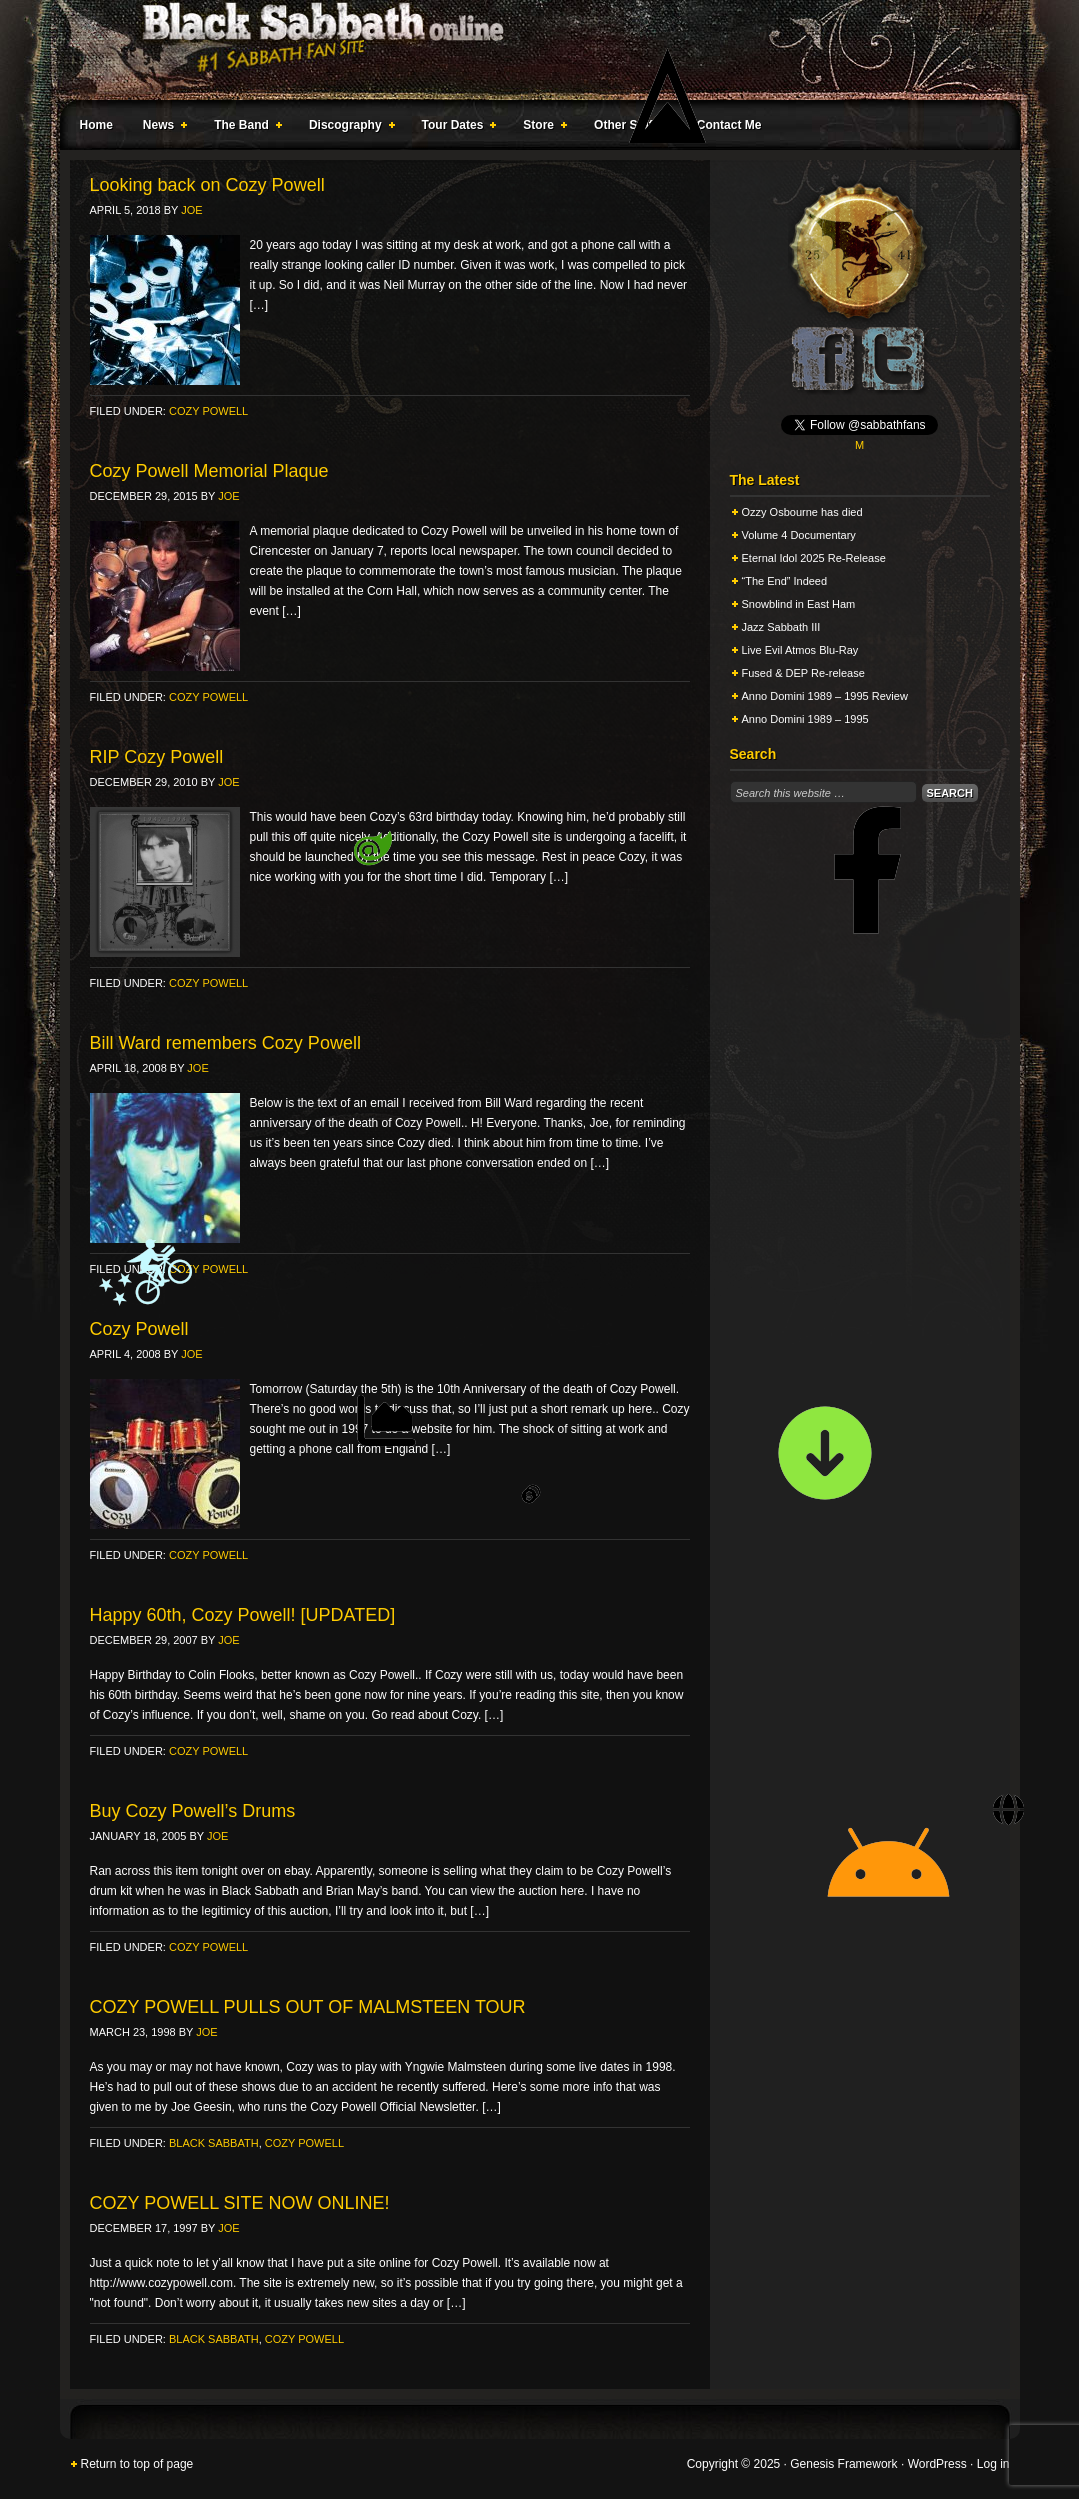 The image size is (1079, 2499). What do you see at coordinates (667, 95) in the screenshot?
I see `lucia authentication service logo` at bounding box center [667, 95].